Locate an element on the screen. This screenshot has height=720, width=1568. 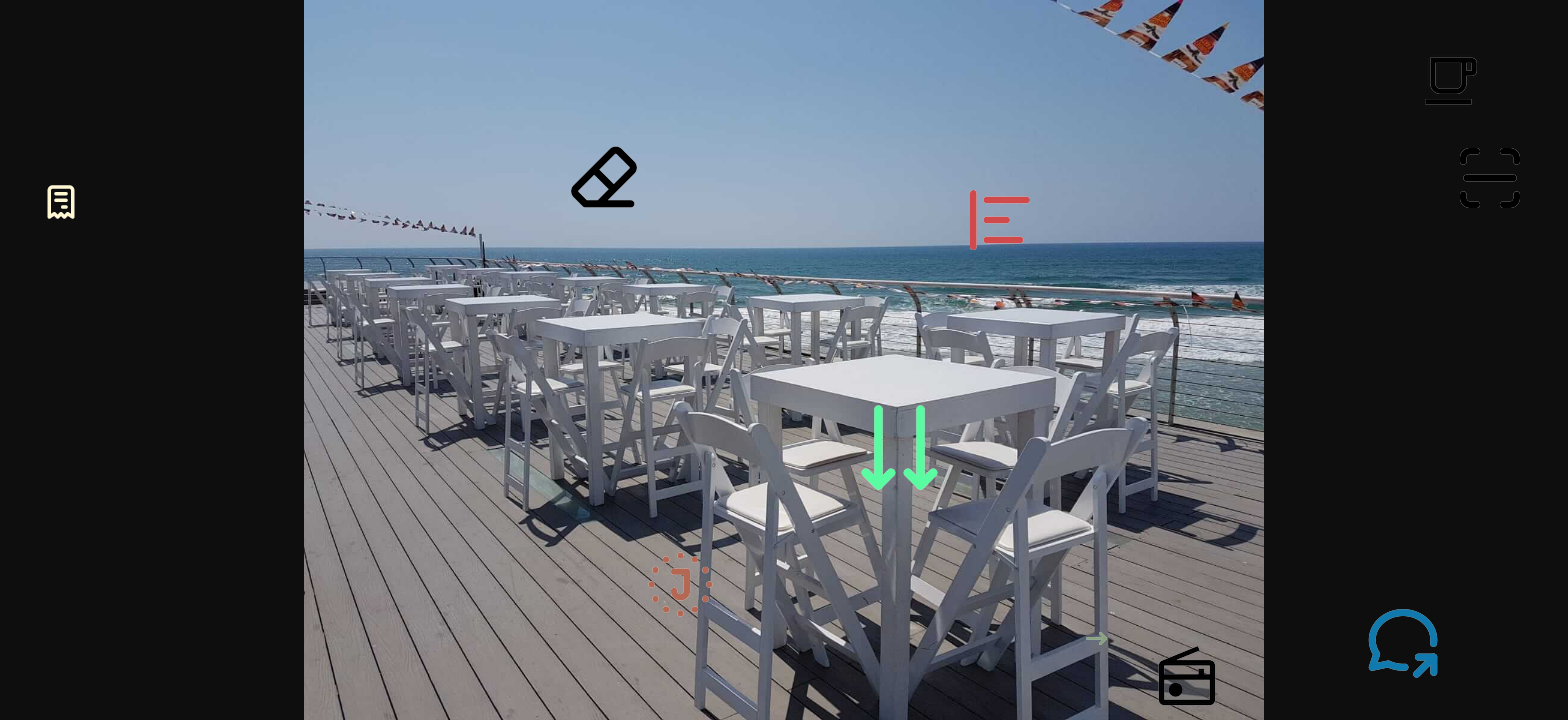
access radio or audio streaming is located at coordinates (1187, 677).